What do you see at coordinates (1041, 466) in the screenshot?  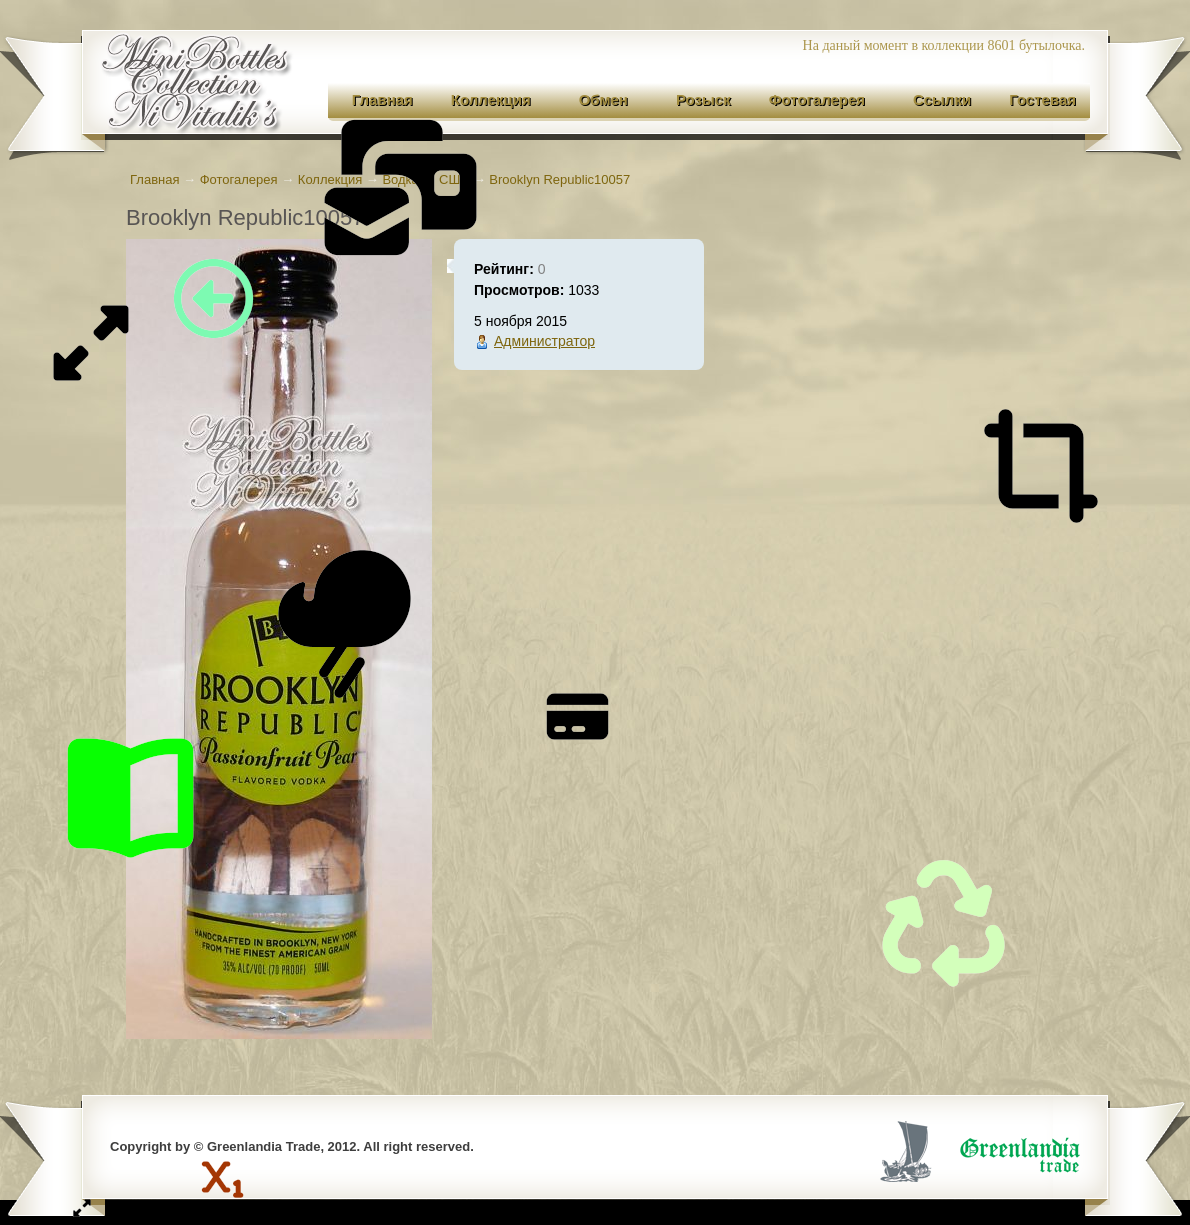 I see `crop or resize an image` at bounding box center [1041, 466].